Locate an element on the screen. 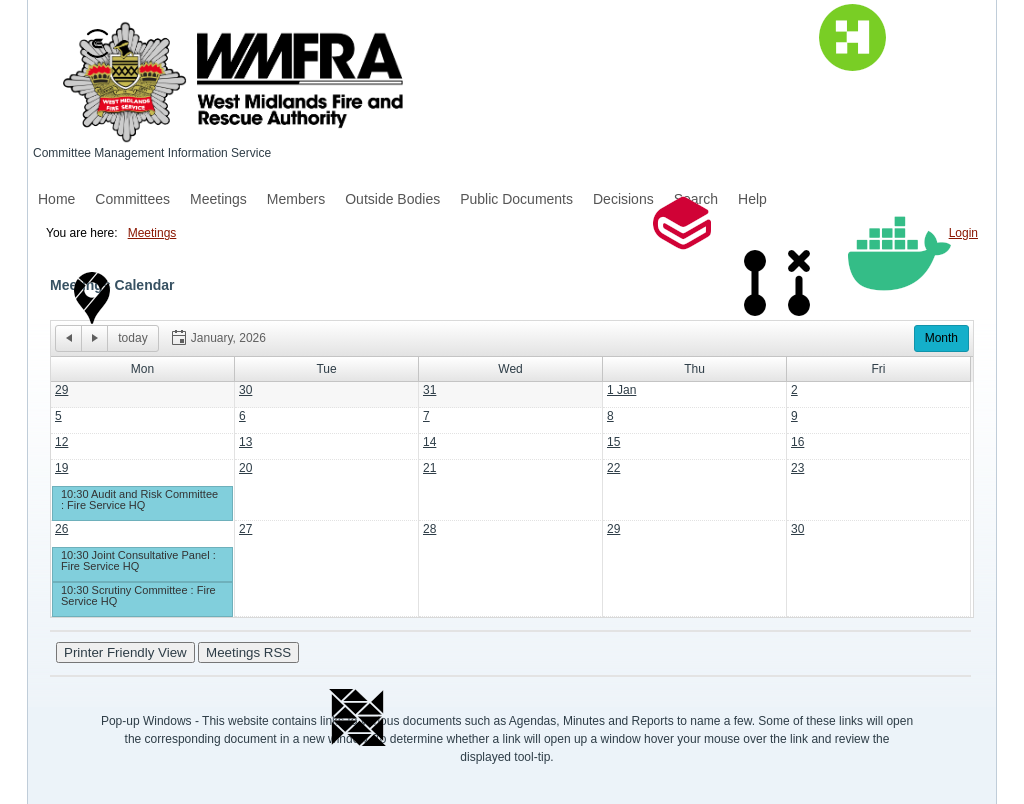 The image size is (1024, 804). open the Crehana app is located at coordinates (852, 37).